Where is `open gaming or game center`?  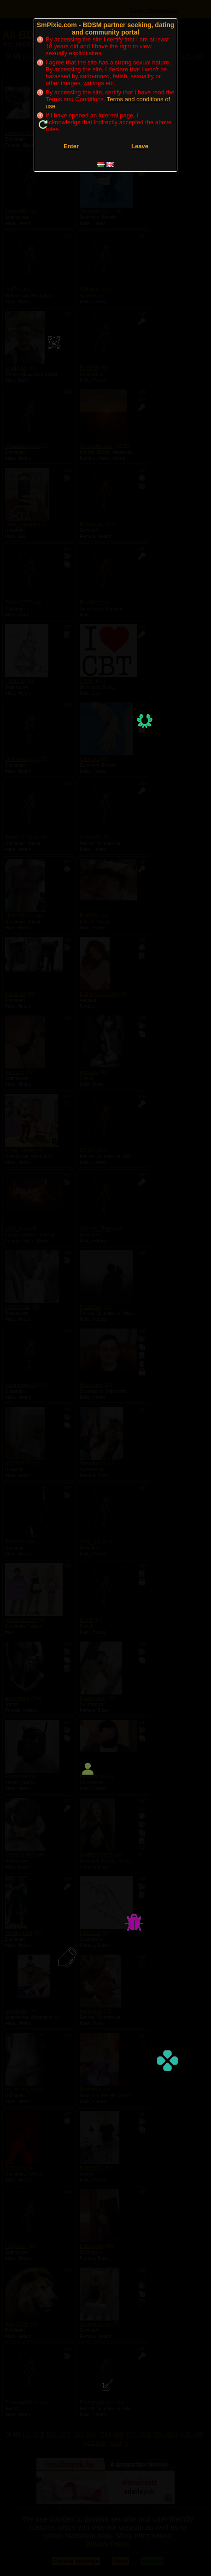
open gaming or game center is located at coordinates (167, 2060).